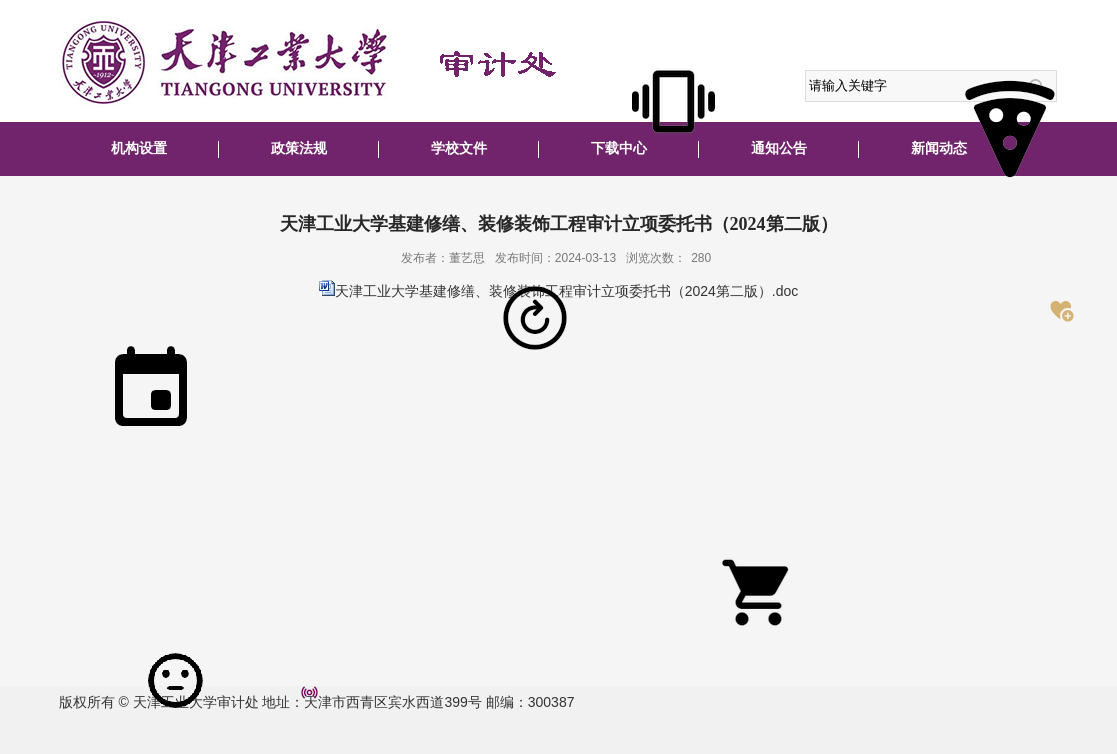  Describe the element at coordinates (309, 692) in the screenshot. I see `start a live broadcast or stream` at that location.